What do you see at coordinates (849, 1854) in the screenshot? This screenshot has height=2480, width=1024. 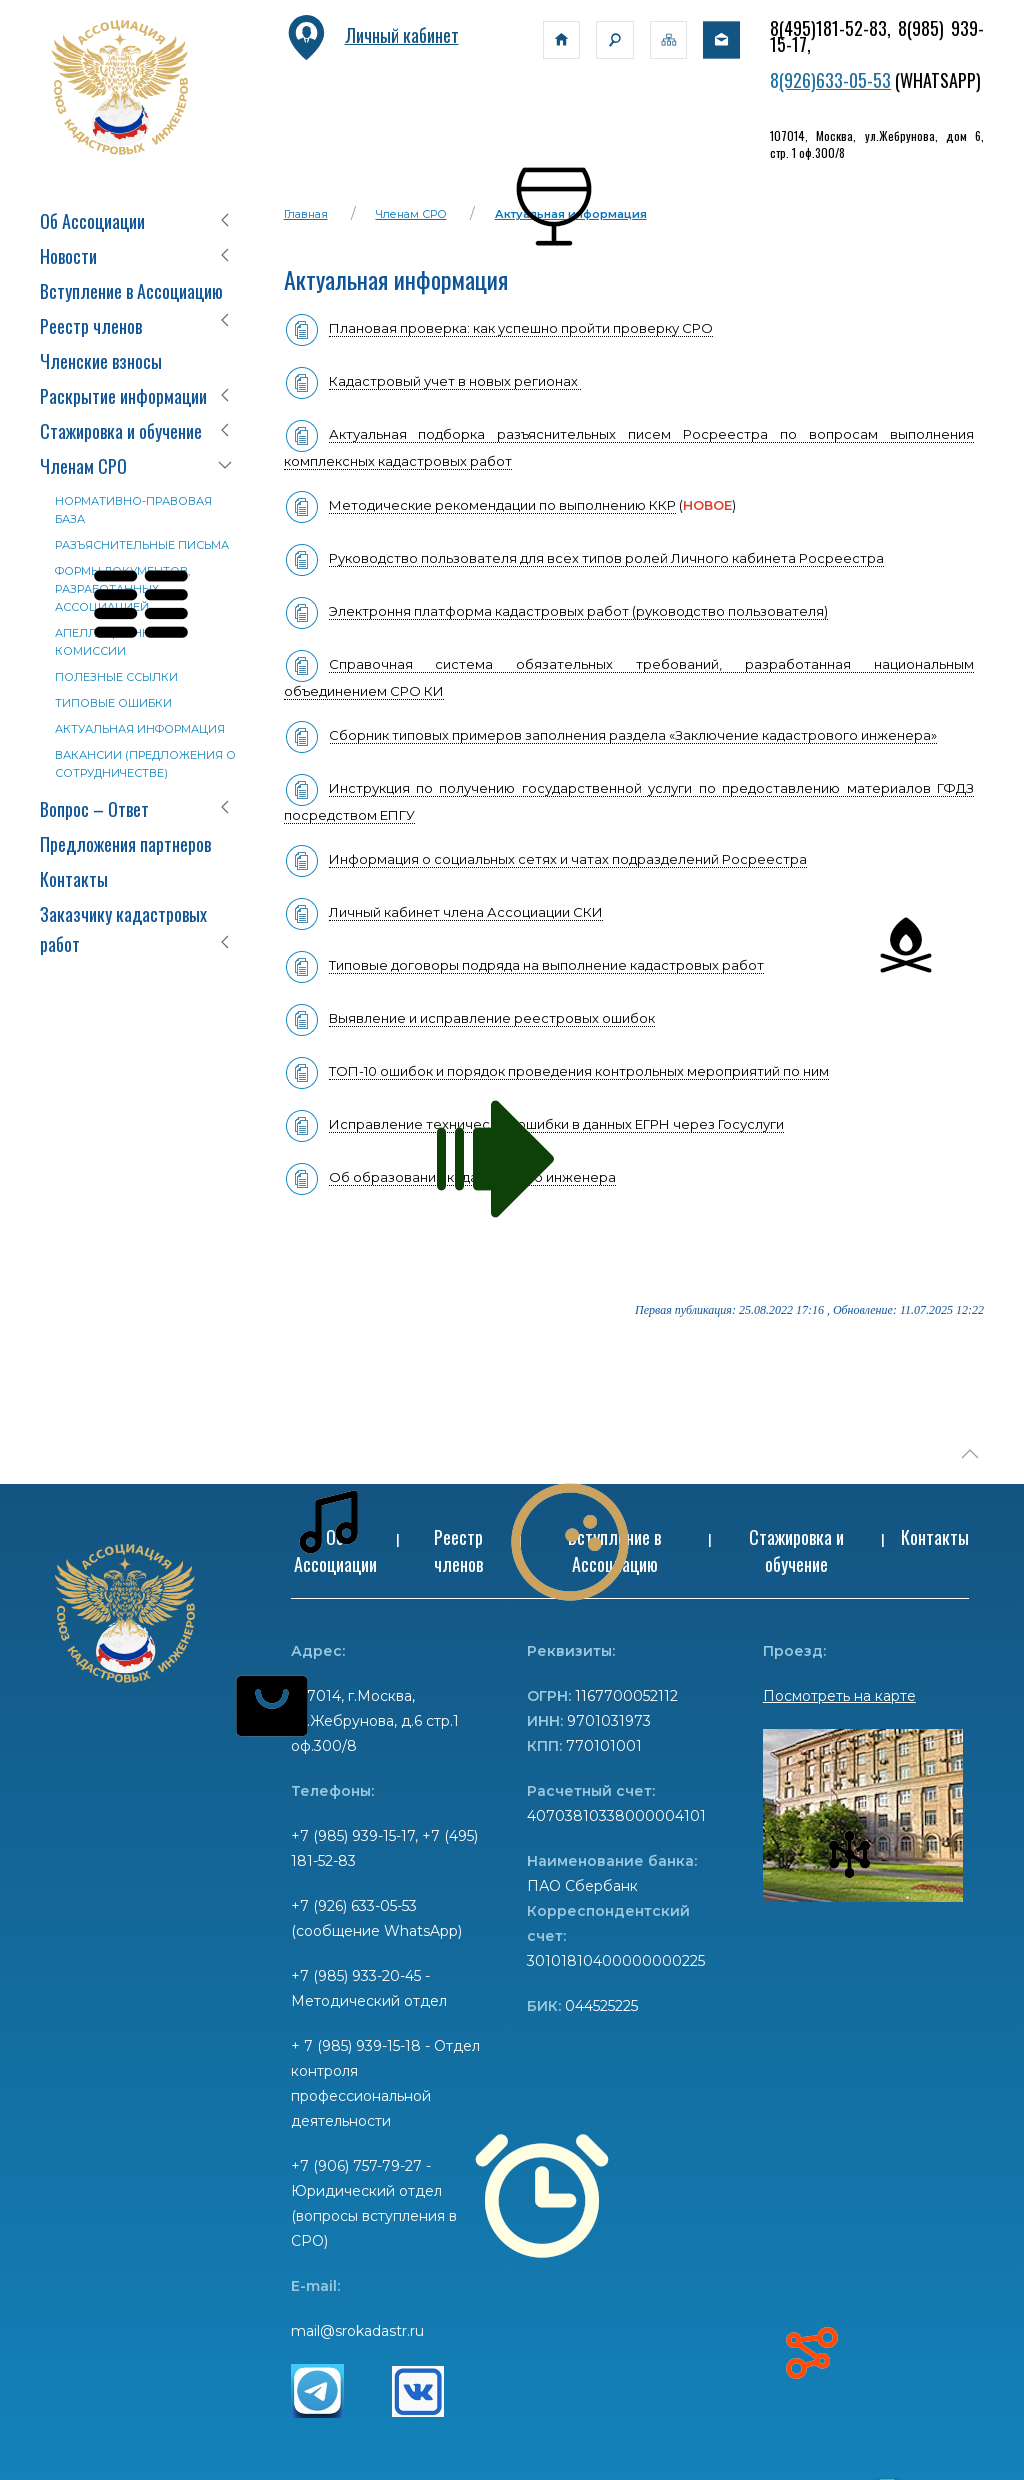 I see `access network or node connections` at bounding box center [849, 1854].